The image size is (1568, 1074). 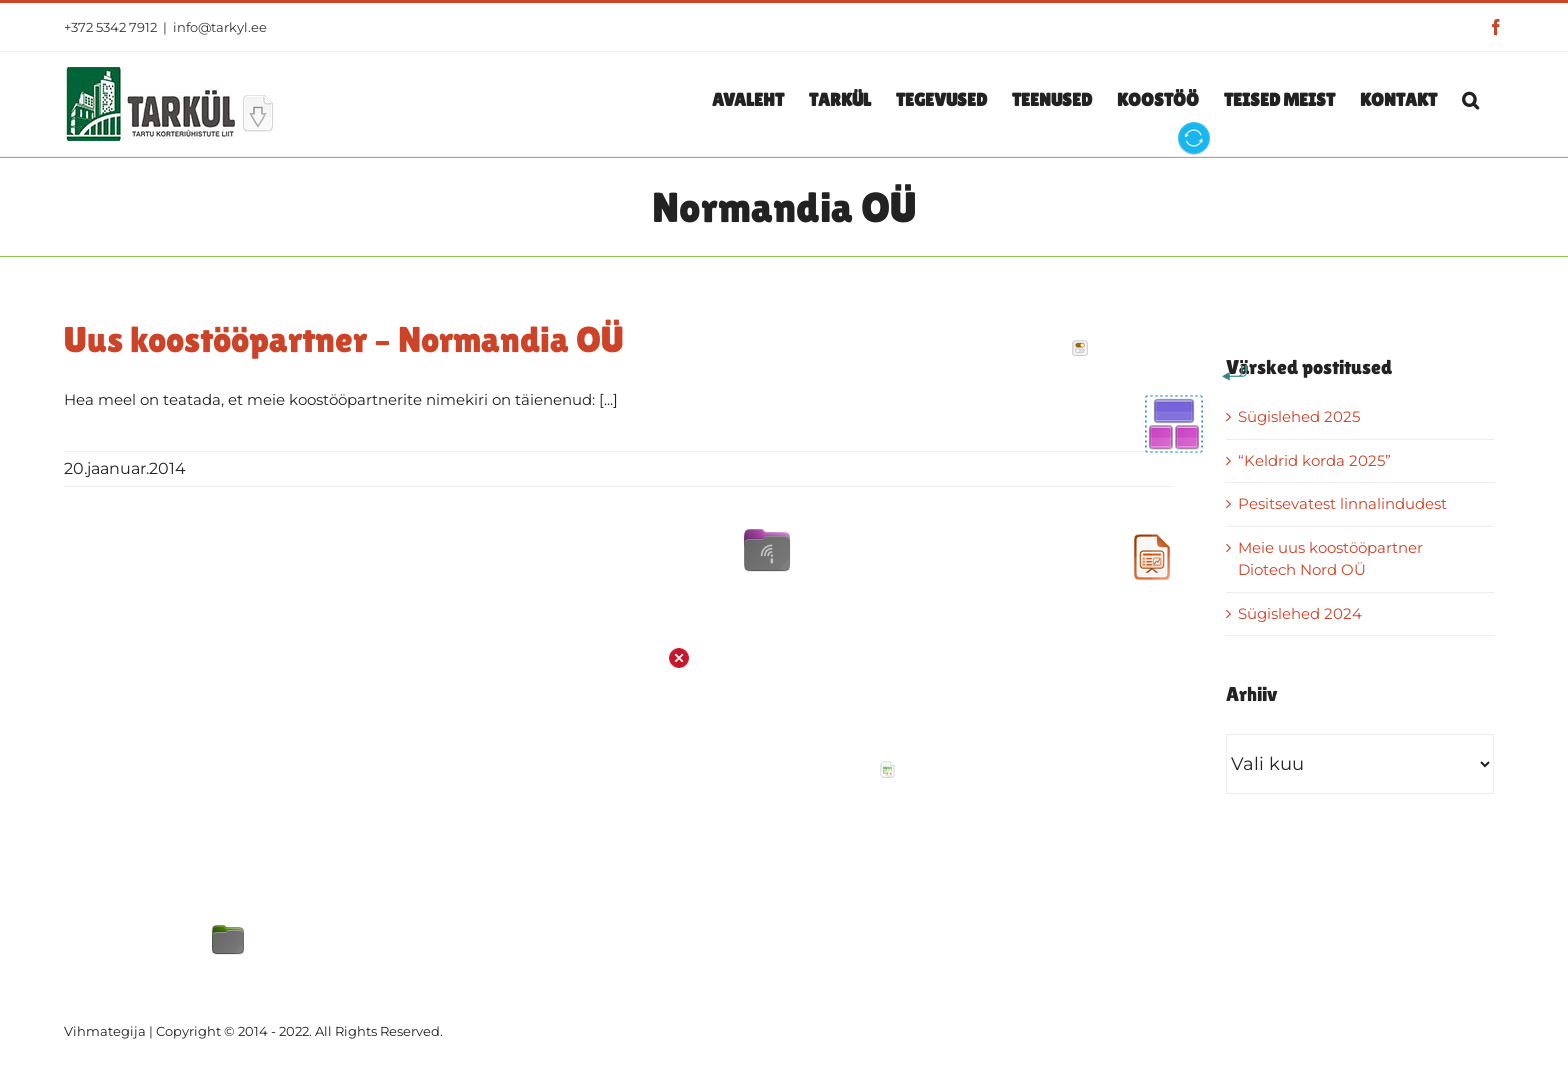 What do you see at coordinates (228, 939) in the screenshot?
I see `open a folder to view its contents` at bounding box center [228, 939].